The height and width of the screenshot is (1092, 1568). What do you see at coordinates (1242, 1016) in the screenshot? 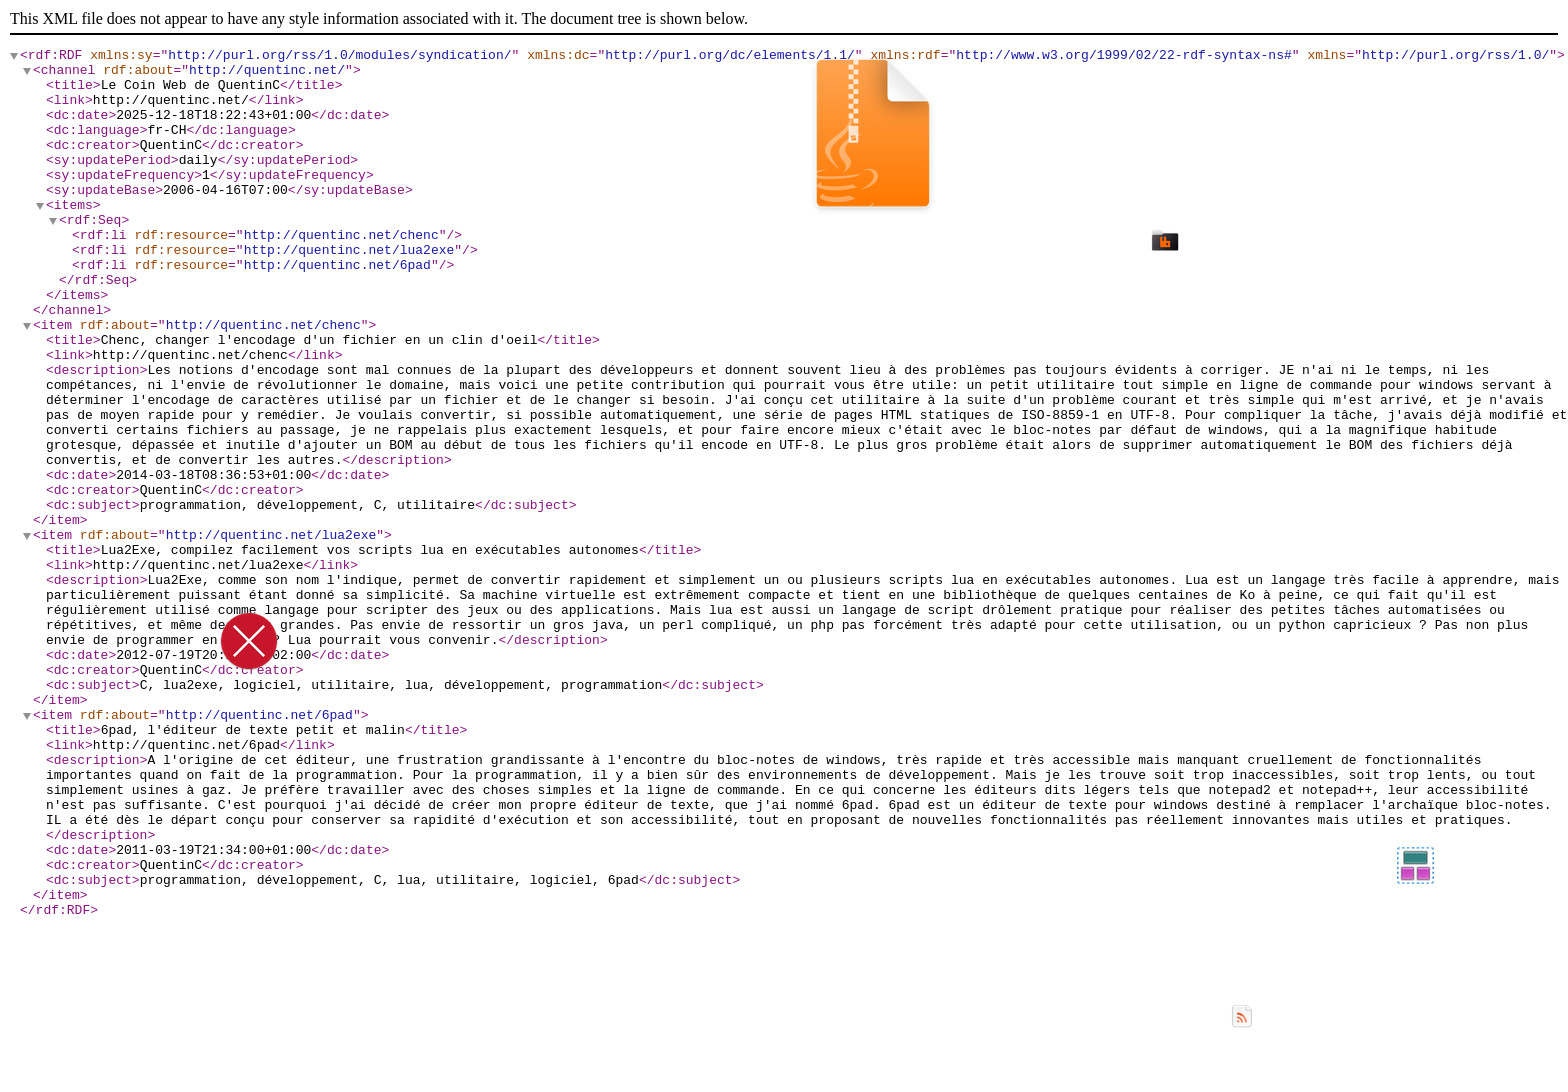
I see `an RSS feed file or document` at bounding box center [1242, 1016].